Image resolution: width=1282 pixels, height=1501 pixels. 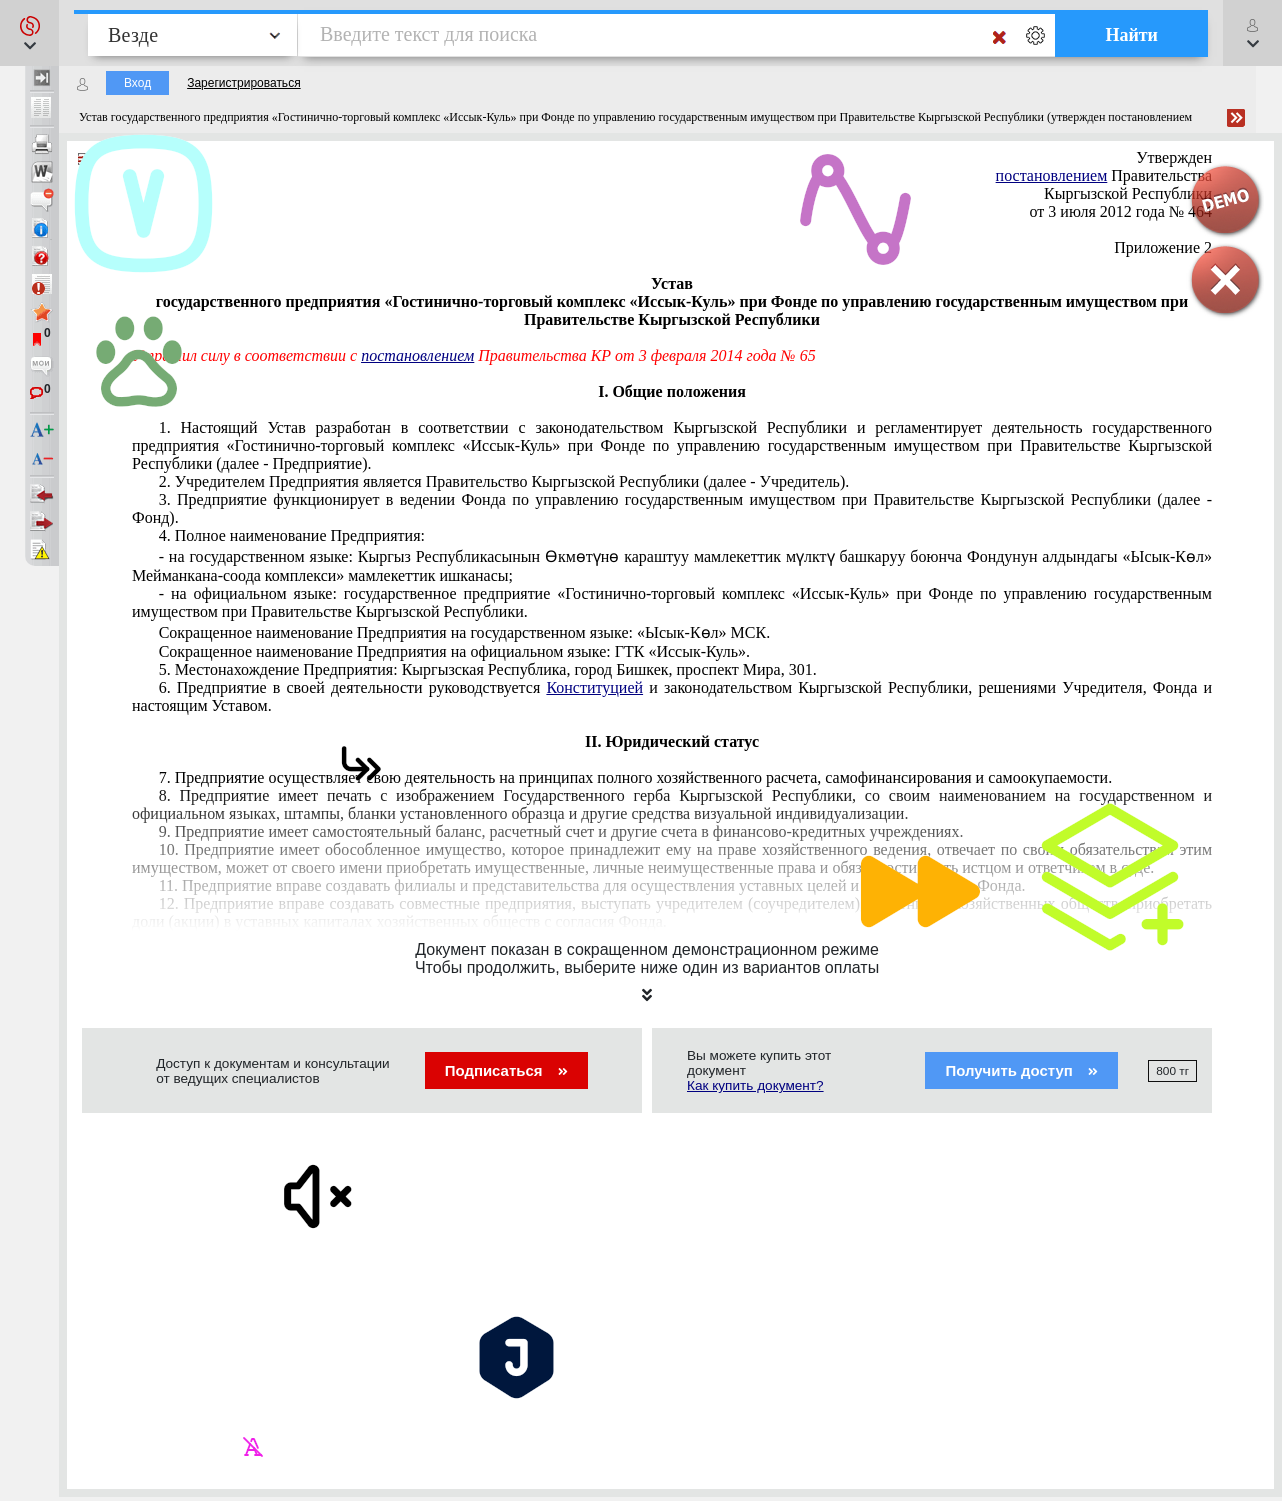 I want to click on open baidu search engine, so click(x=139, y=364).